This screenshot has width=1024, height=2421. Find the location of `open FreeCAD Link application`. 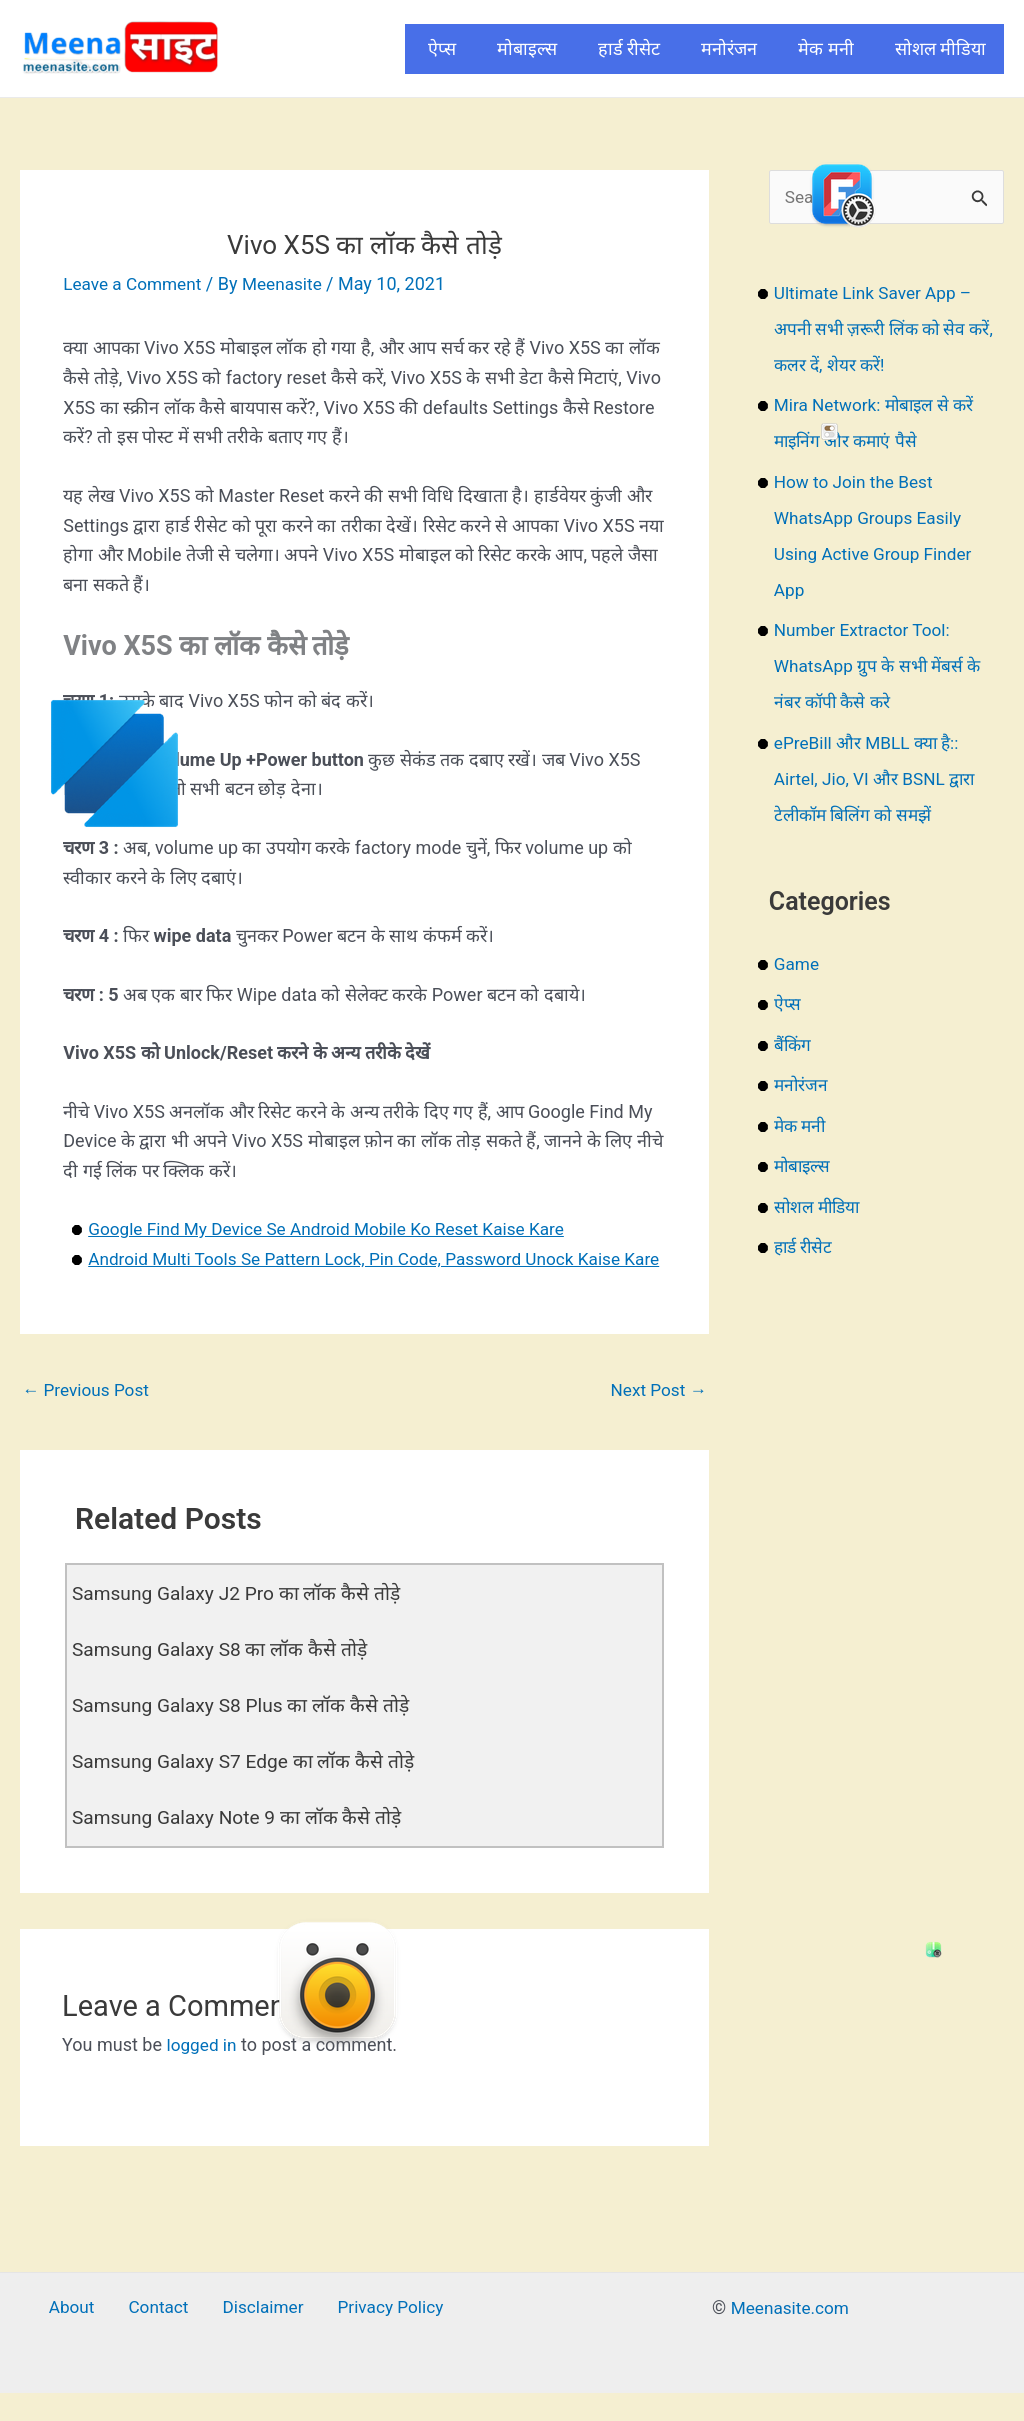

open FreeCAD Link application is located at coordinates (842, 194).